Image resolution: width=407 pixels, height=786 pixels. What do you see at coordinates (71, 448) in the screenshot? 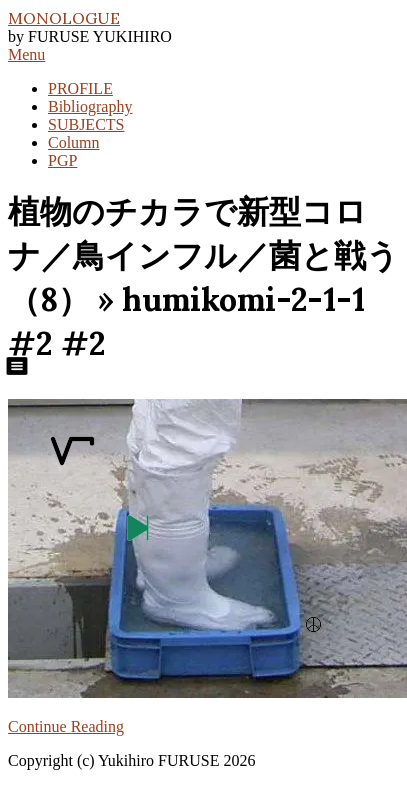
I see `insert square root symbol` at bounding box center [71, 448].